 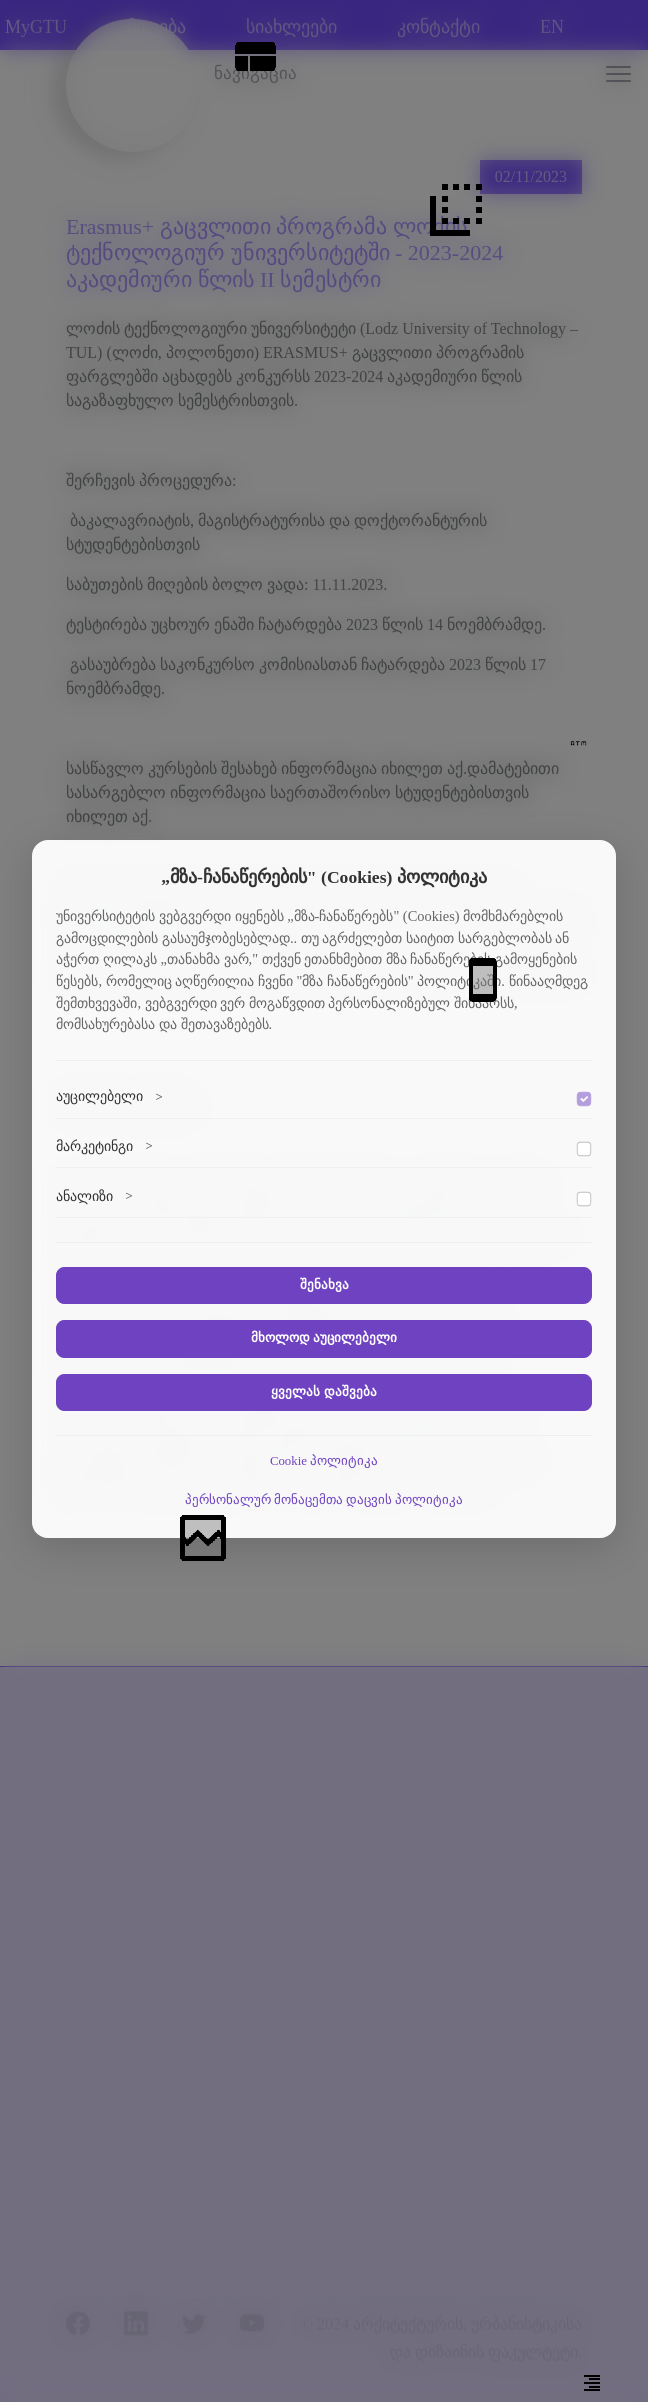 What do you see at coordinates (592, 2383) in the screenshot?
I see `align text to the right` at bounding box center [592, 2383].